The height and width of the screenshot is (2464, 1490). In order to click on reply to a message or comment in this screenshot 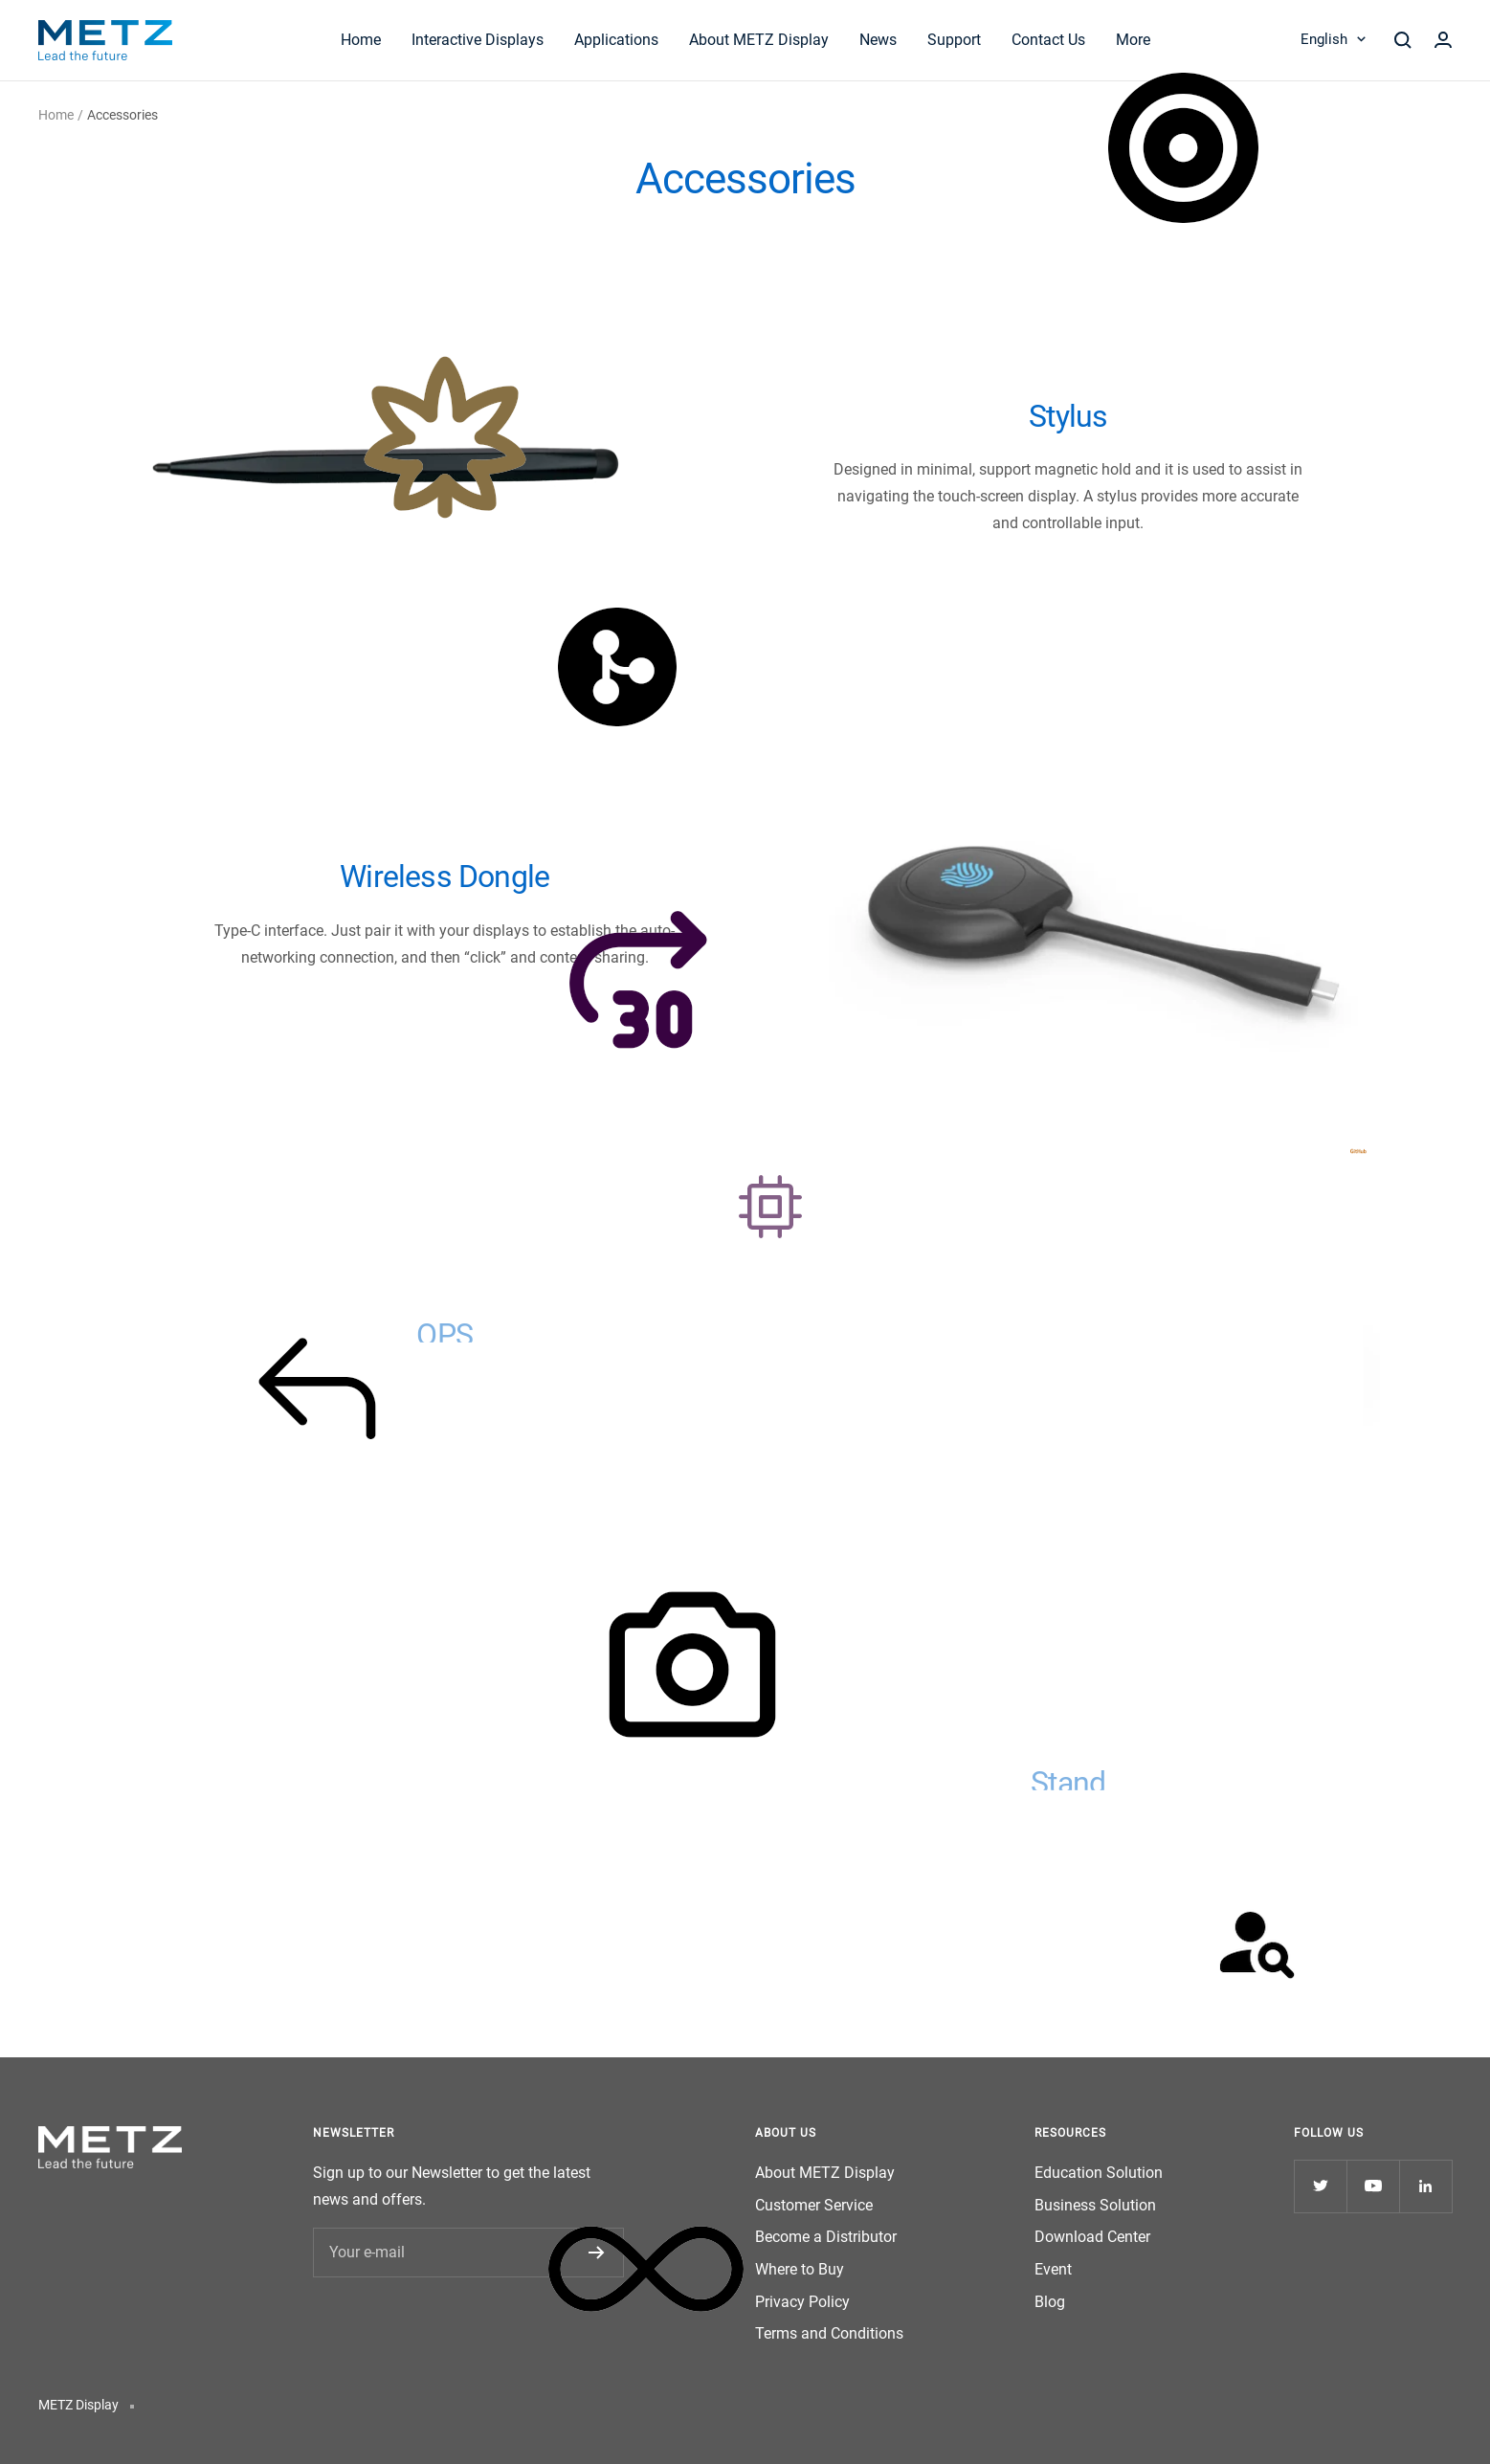, I will do `click(315, 1389)`.